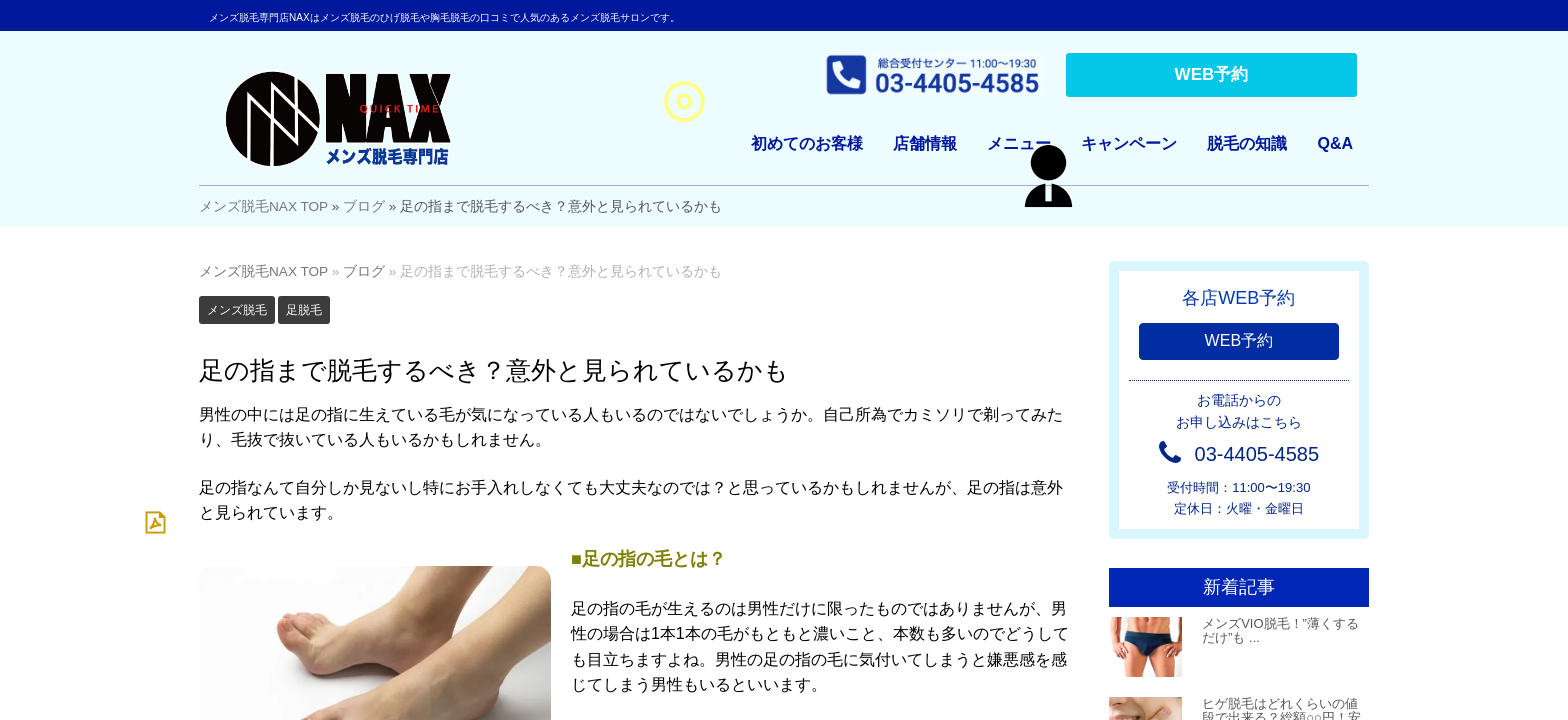  Describe the element at coordinates (155, 522) in the screenshot. I see `view or open a PDF document` at that location.